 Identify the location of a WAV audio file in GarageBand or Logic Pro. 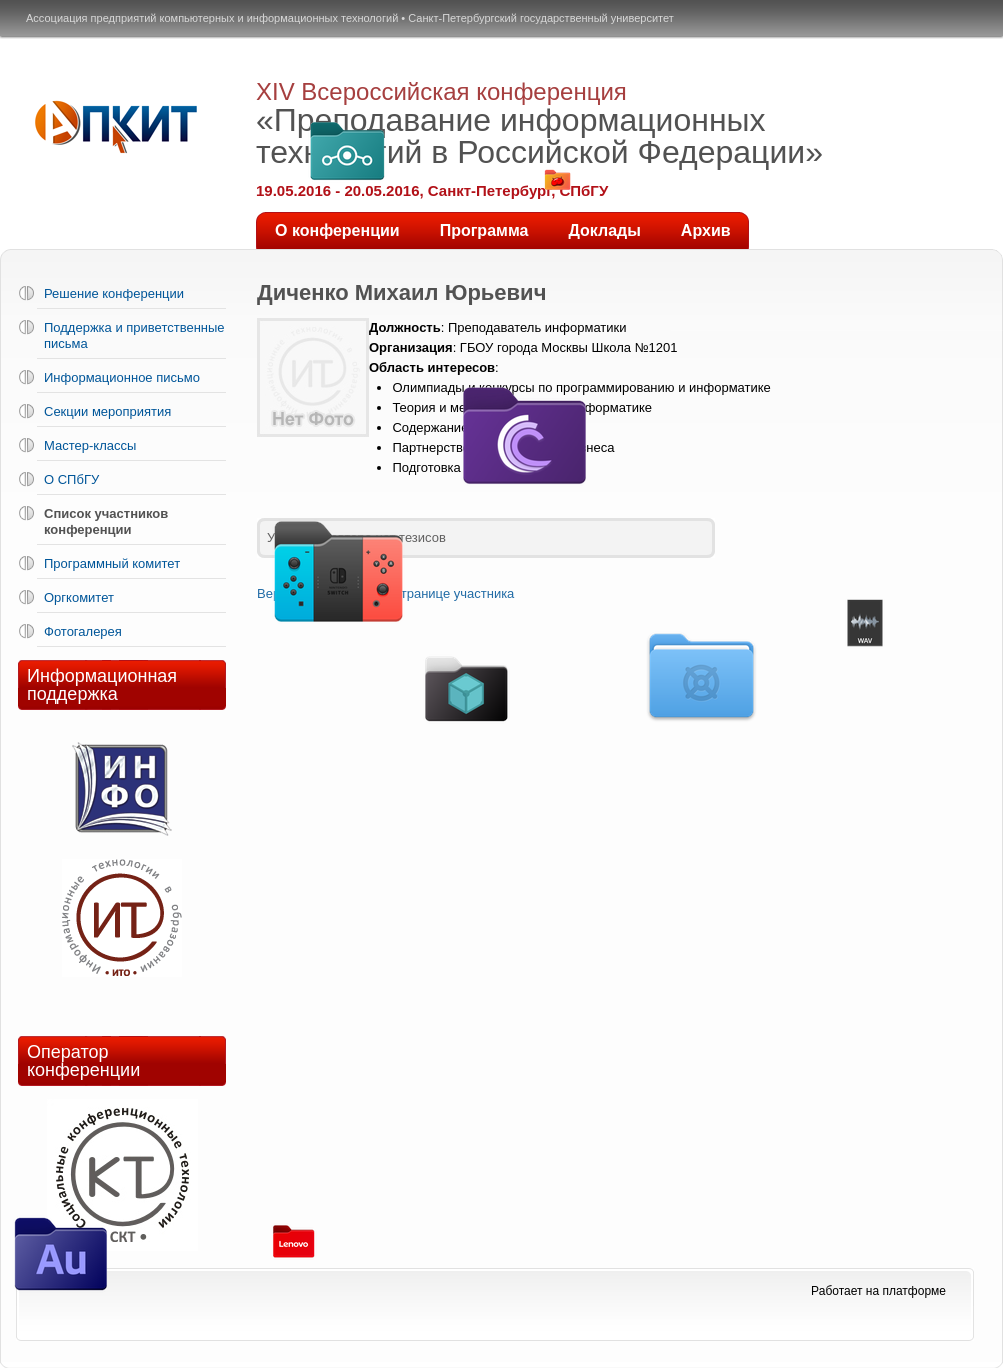
(865, 624).